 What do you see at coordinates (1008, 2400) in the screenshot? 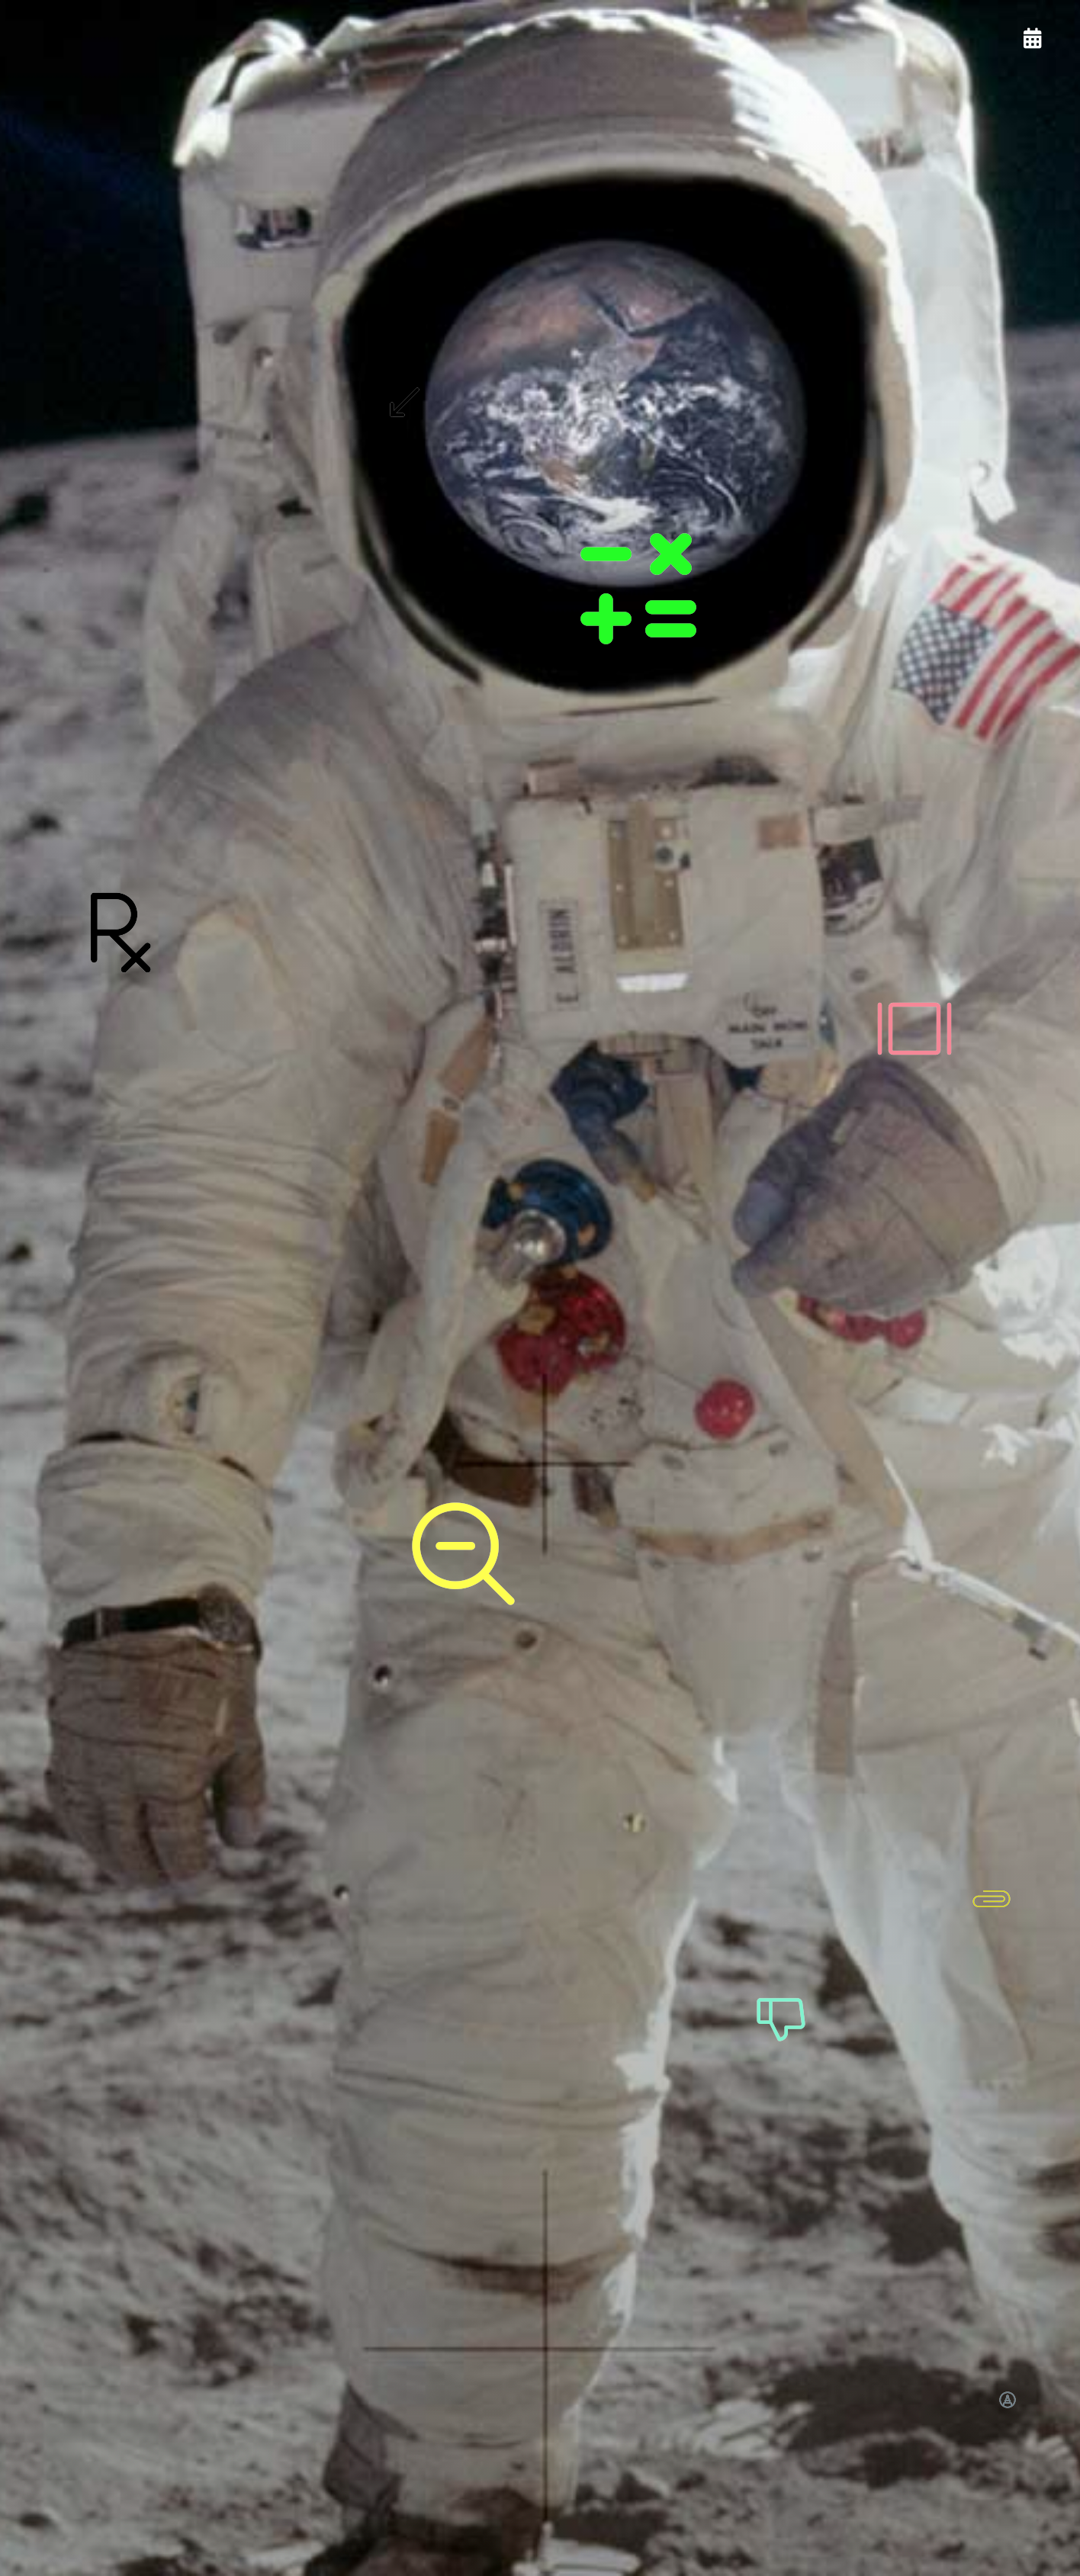
I see `select marker or highlighter tool` at bounding box center [1008, 2400].